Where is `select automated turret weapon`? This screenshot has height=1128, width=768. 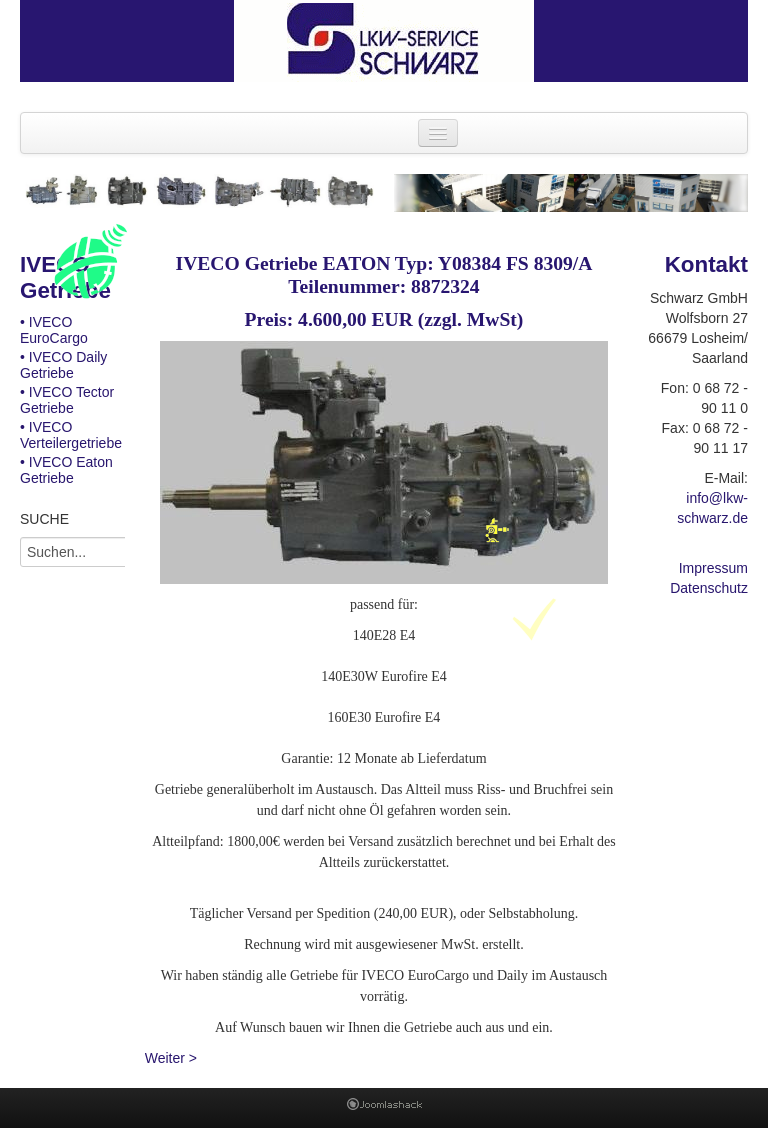 select automated turret weapon is located at coordinates (497, 530).